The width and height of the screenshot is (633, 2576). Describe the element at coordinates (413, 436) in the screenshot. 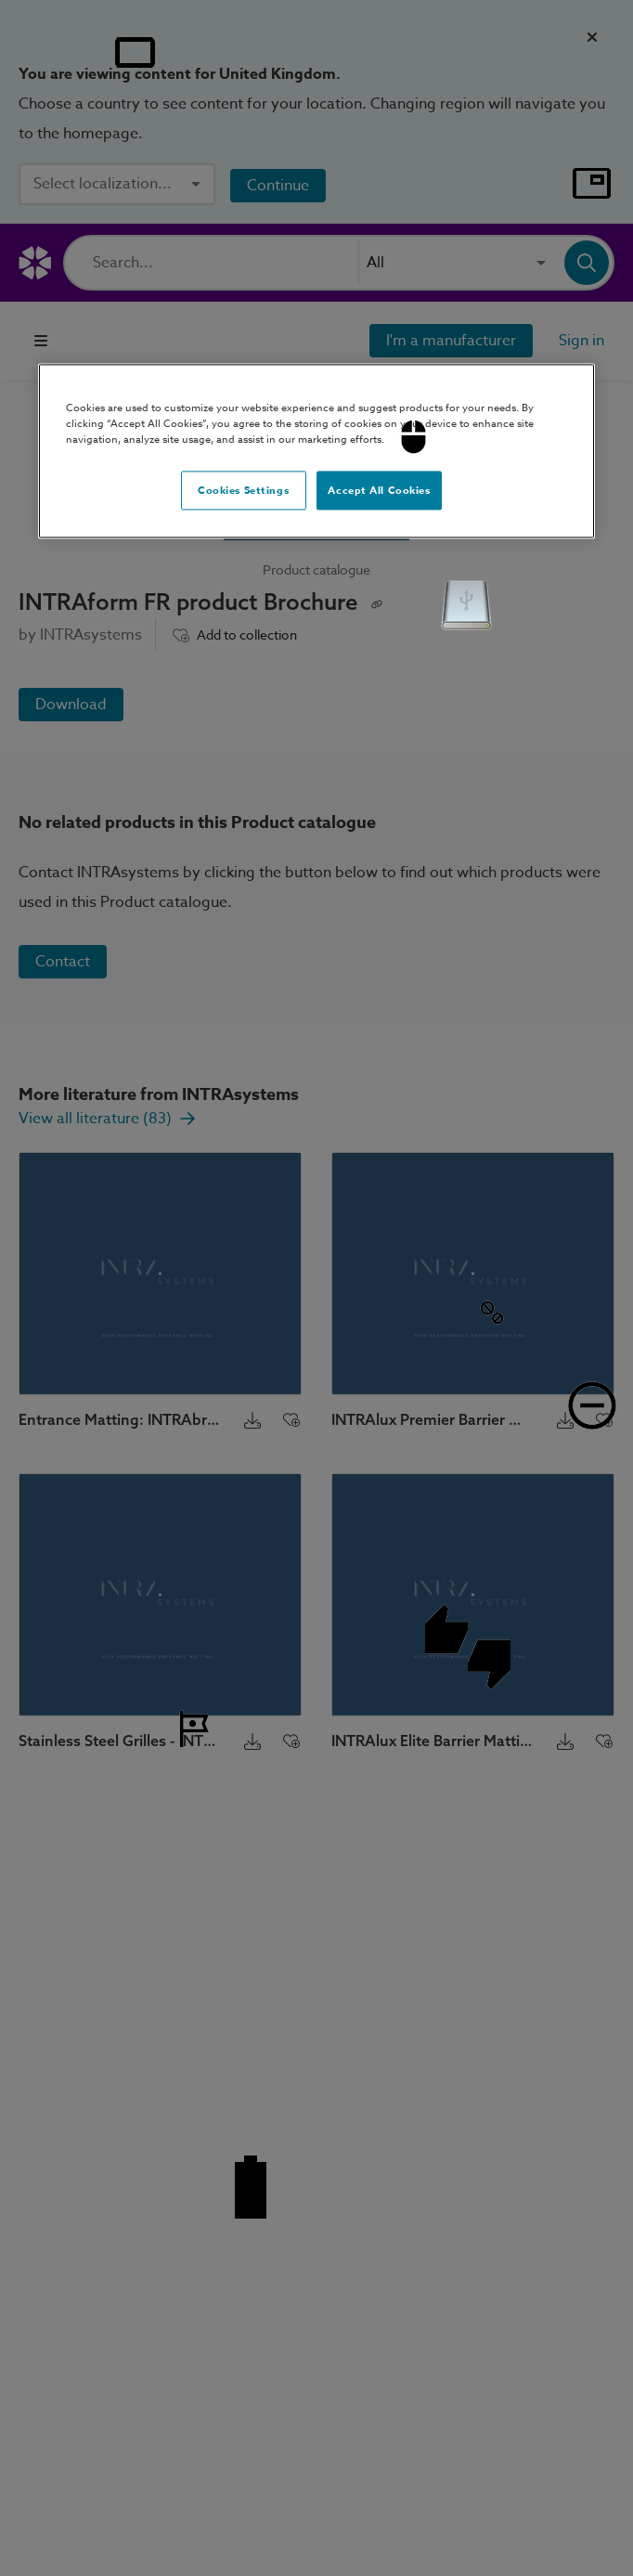

I see `mouse settings or preferences` at that location.